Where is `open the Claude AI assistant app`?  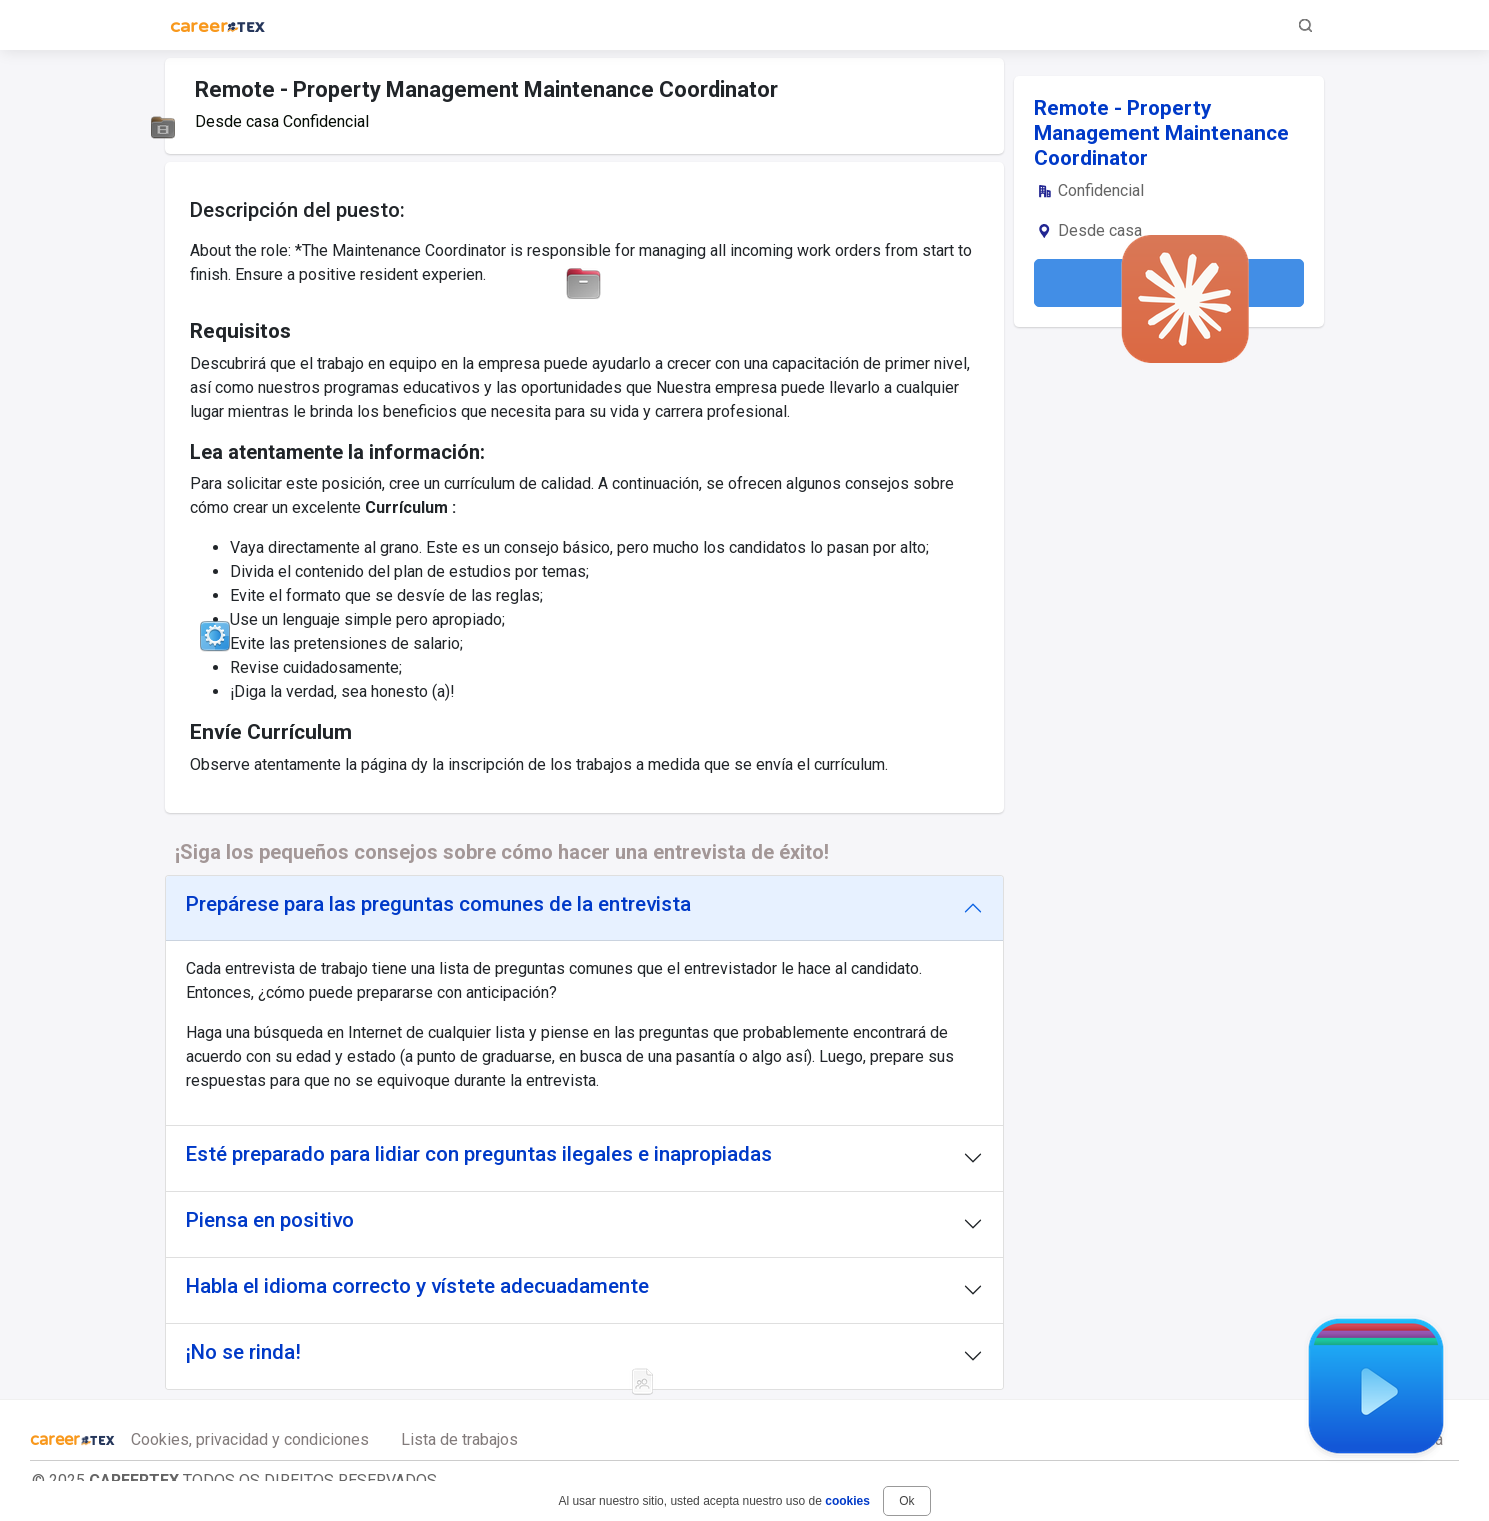 open the Claude AI assistant app is located at coordinates (1185, 299).